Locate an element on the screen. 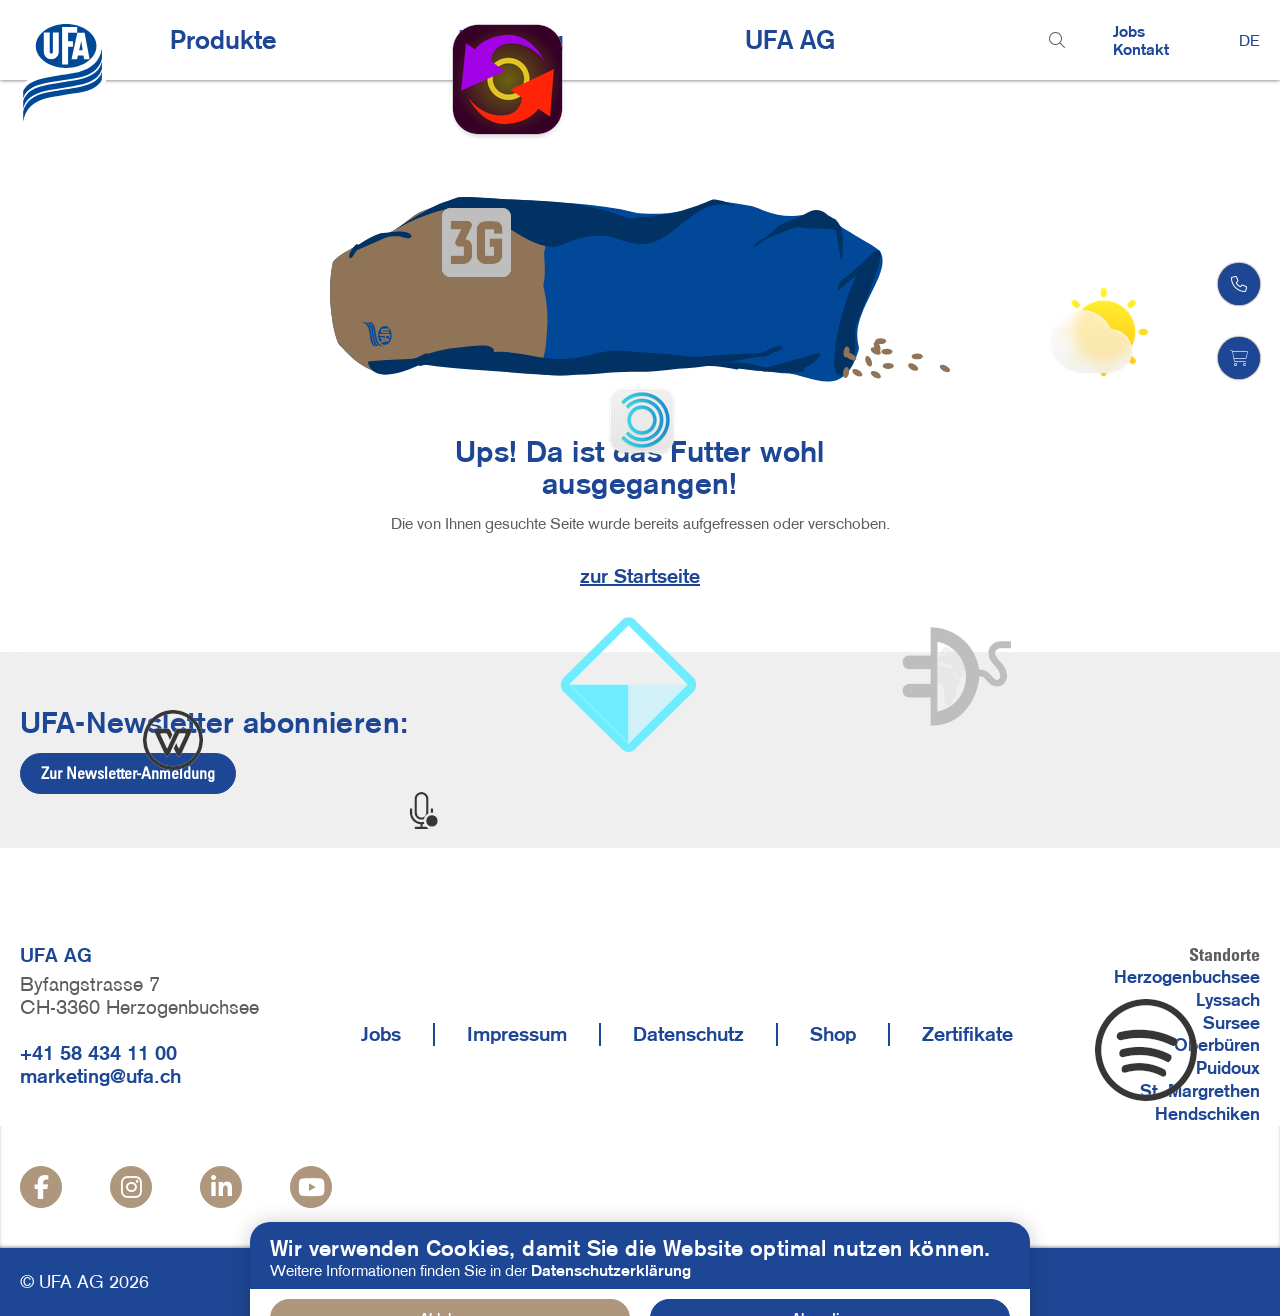  open fragments torrent client is located at coordinates (628, 684).